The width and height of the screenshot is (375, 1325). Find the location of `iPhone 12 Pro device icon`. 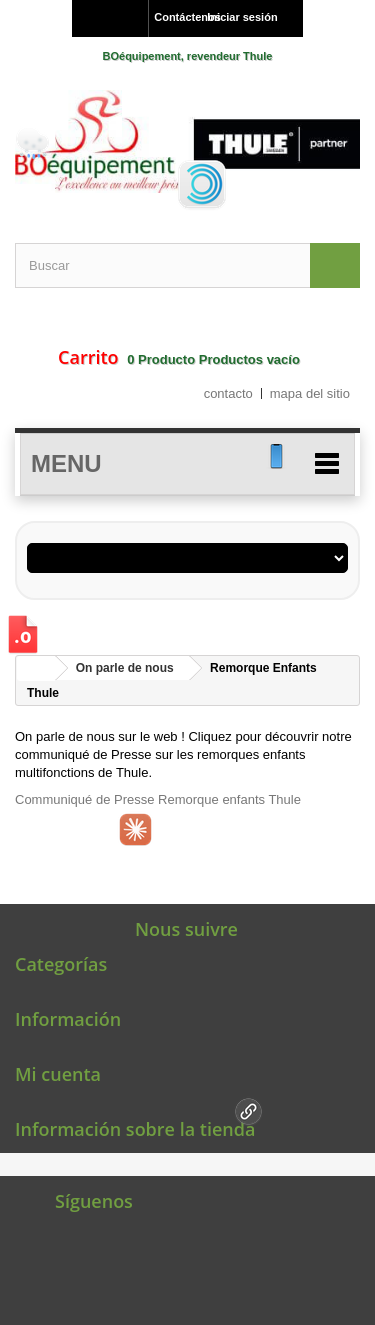

iPhone 12 Pro device icon is located at coordinates (276, 456).